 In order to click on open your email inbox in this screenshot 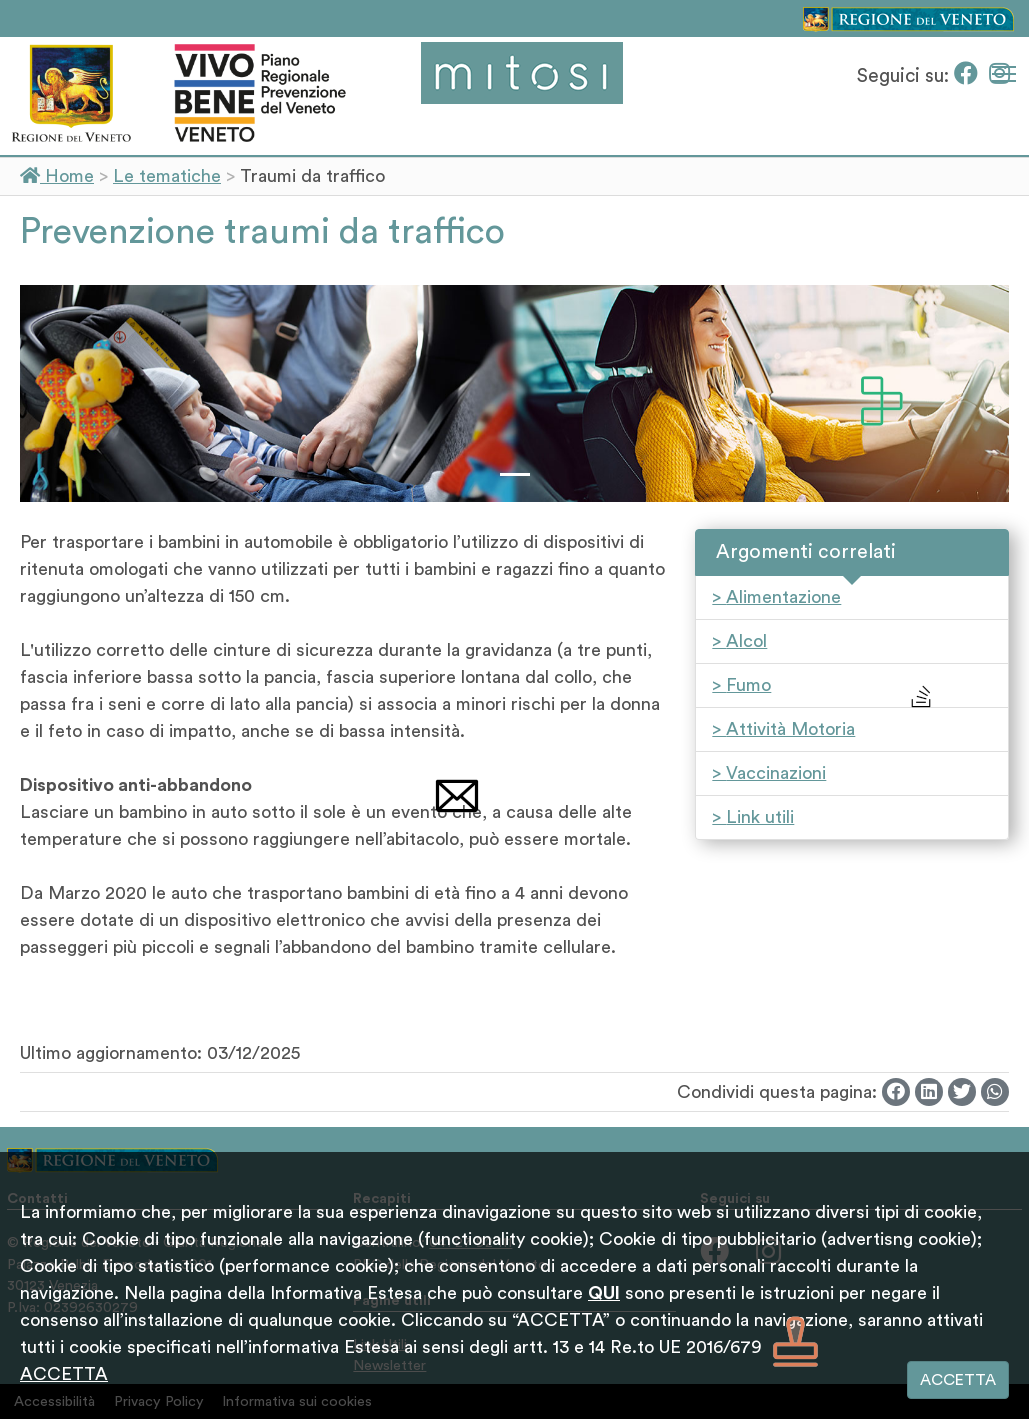, I will do `click(457, 796)`.